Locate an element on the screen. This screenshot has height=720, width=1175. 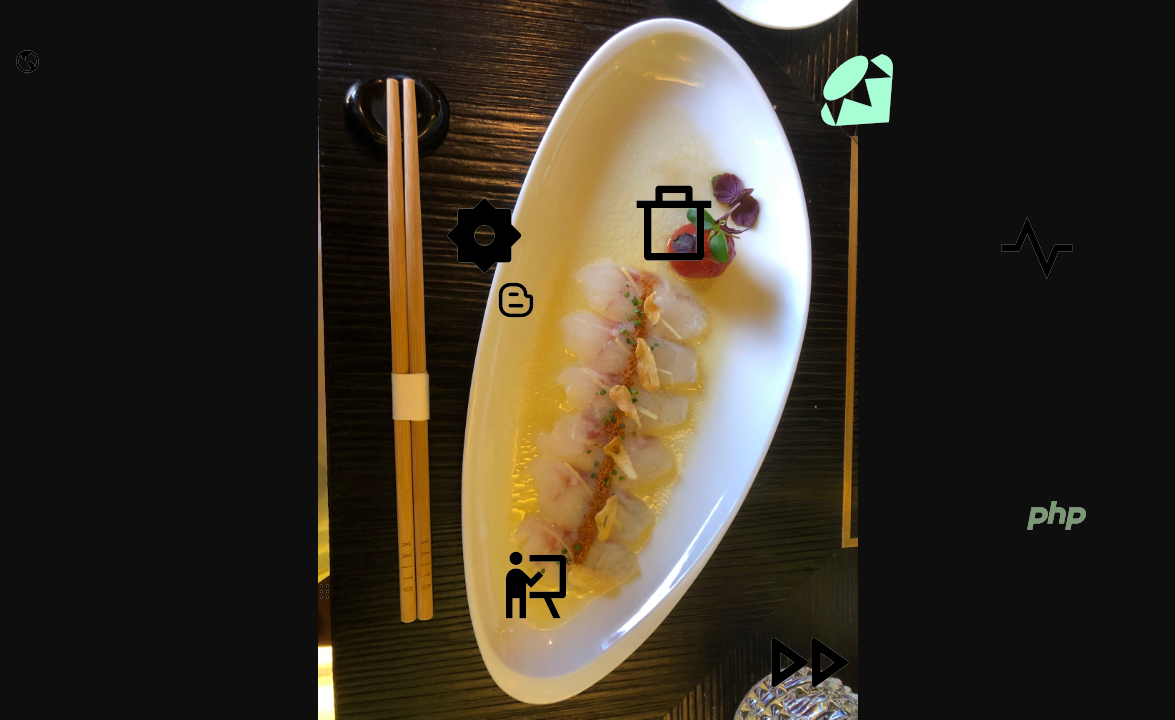
indicates PHP programming language is located at coordinates (1056, 517).